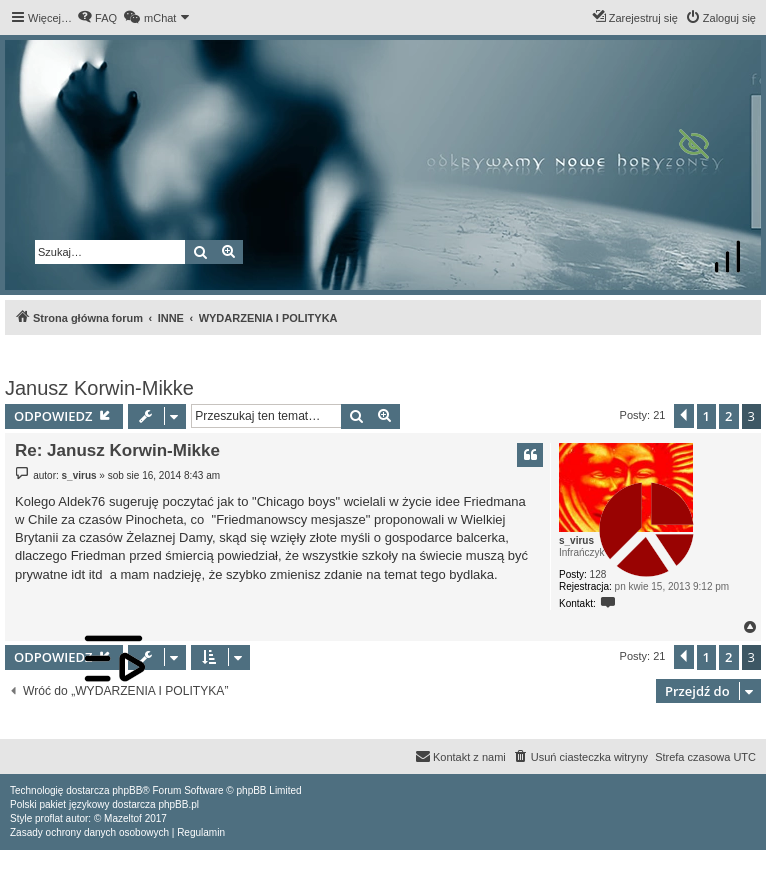 Image resolution: width=766 pixels, height=882 pixels. I want to click on view video playlist, so click(113, 658).